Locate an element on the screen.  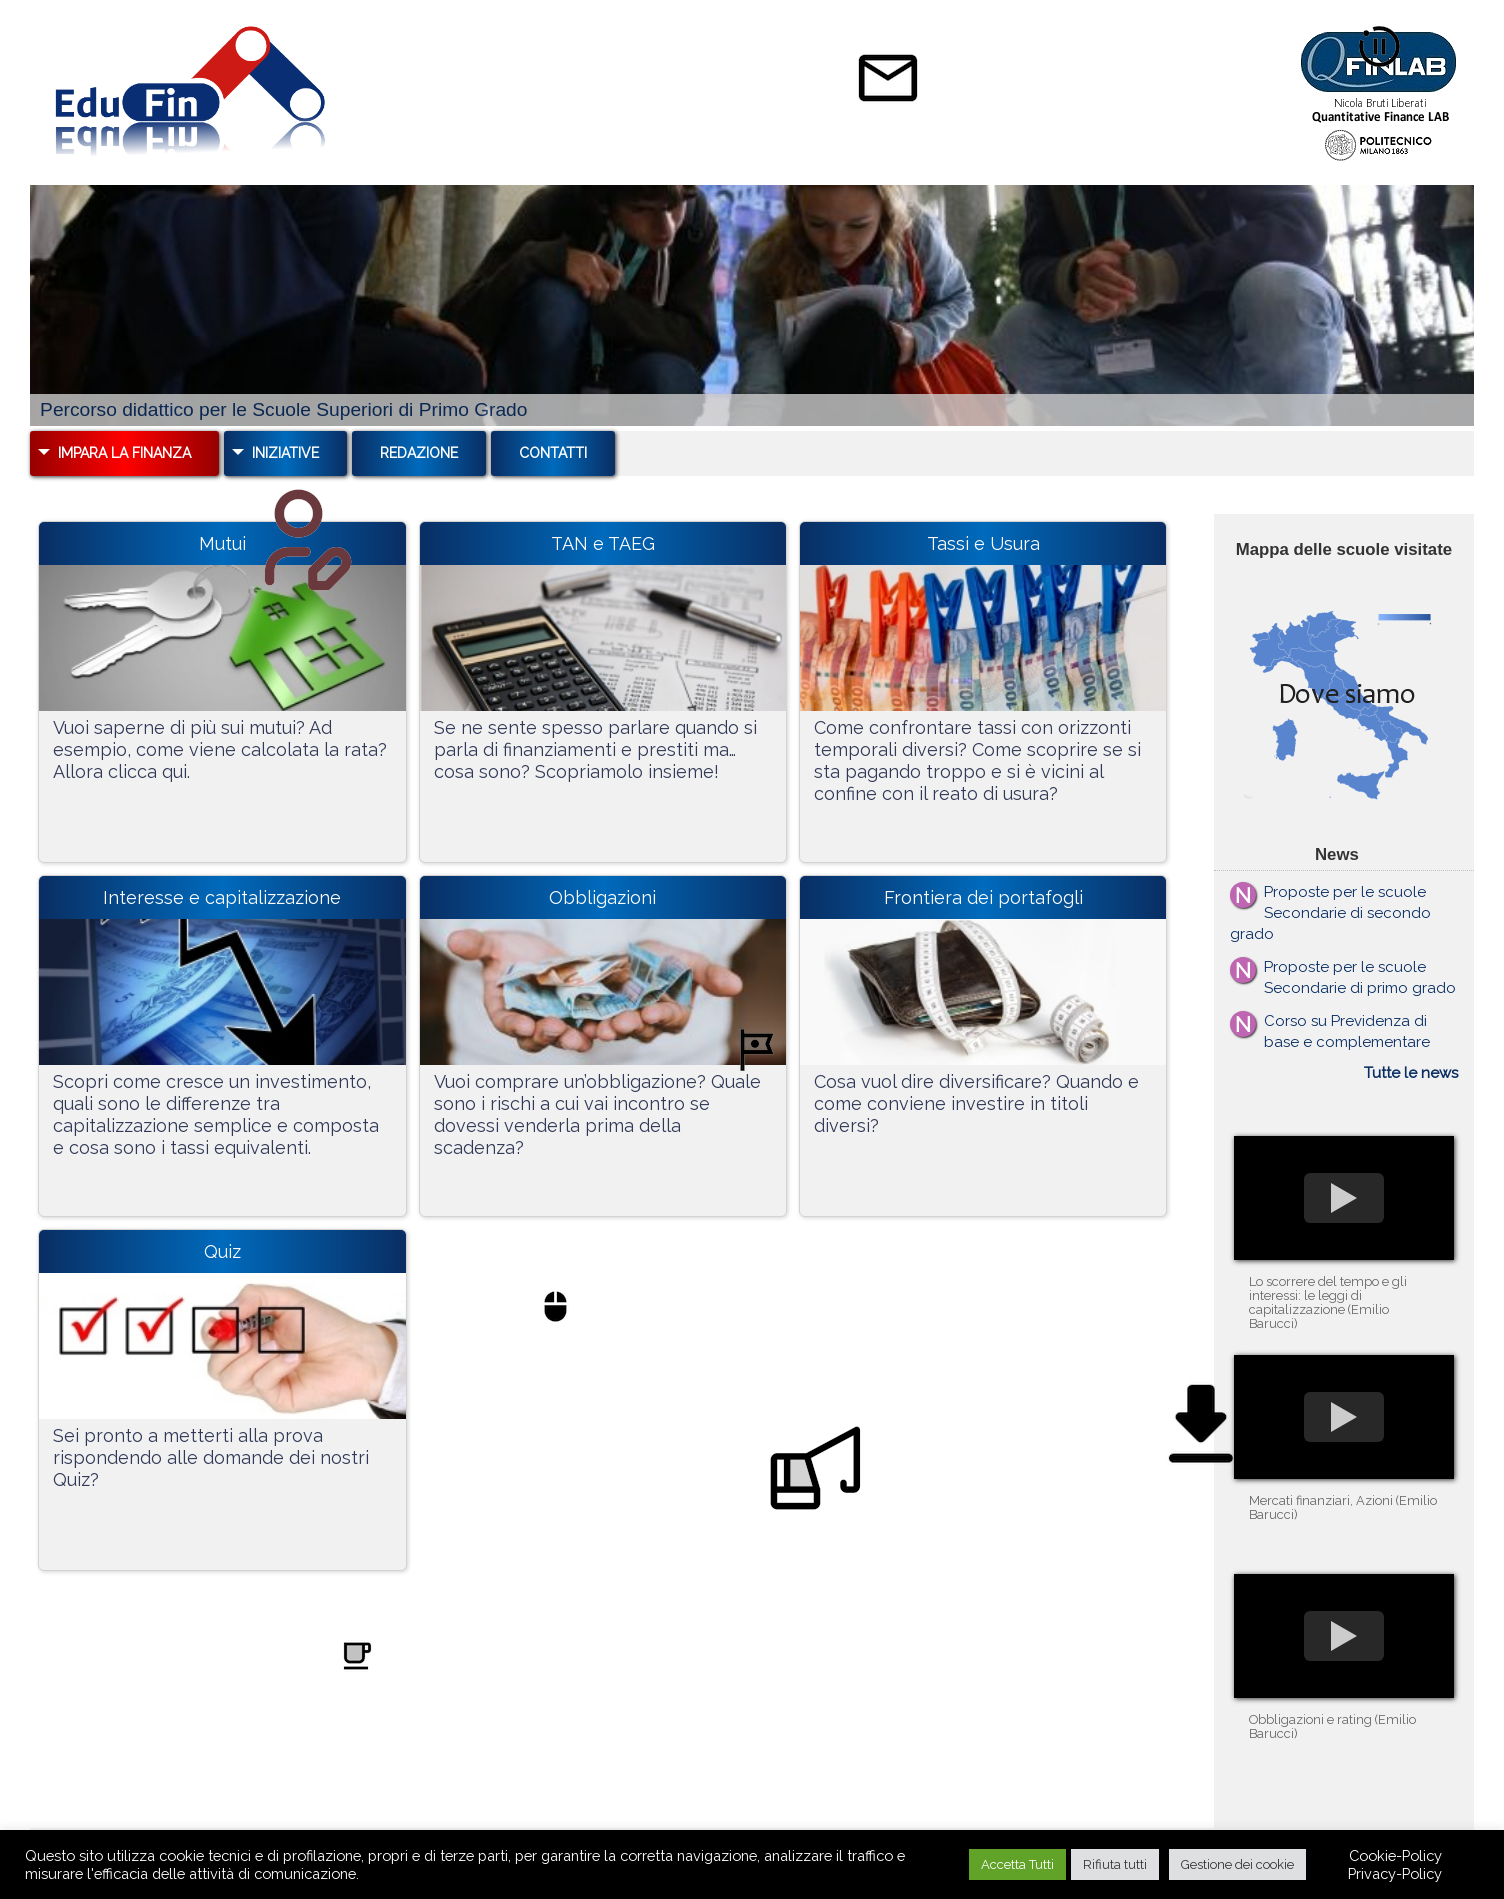
construction or building in progress is located at coordinates (817, 1473).